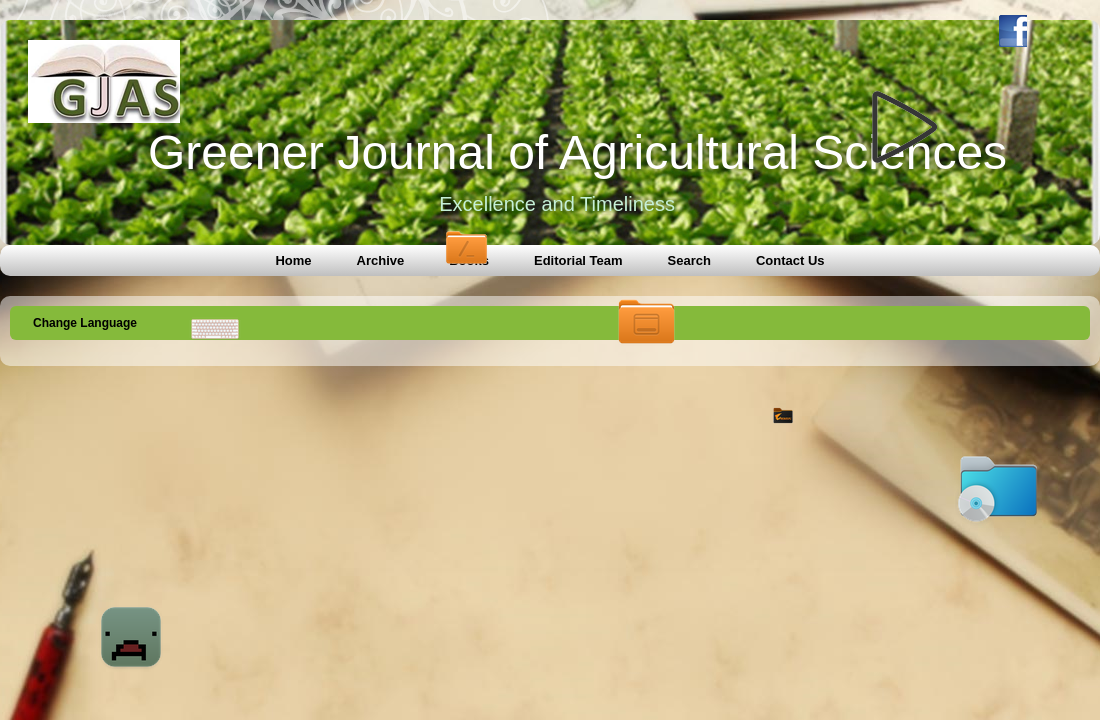  Describe the element at coordinates (903, 127) in the screenshot. I see `play media content` at that location.